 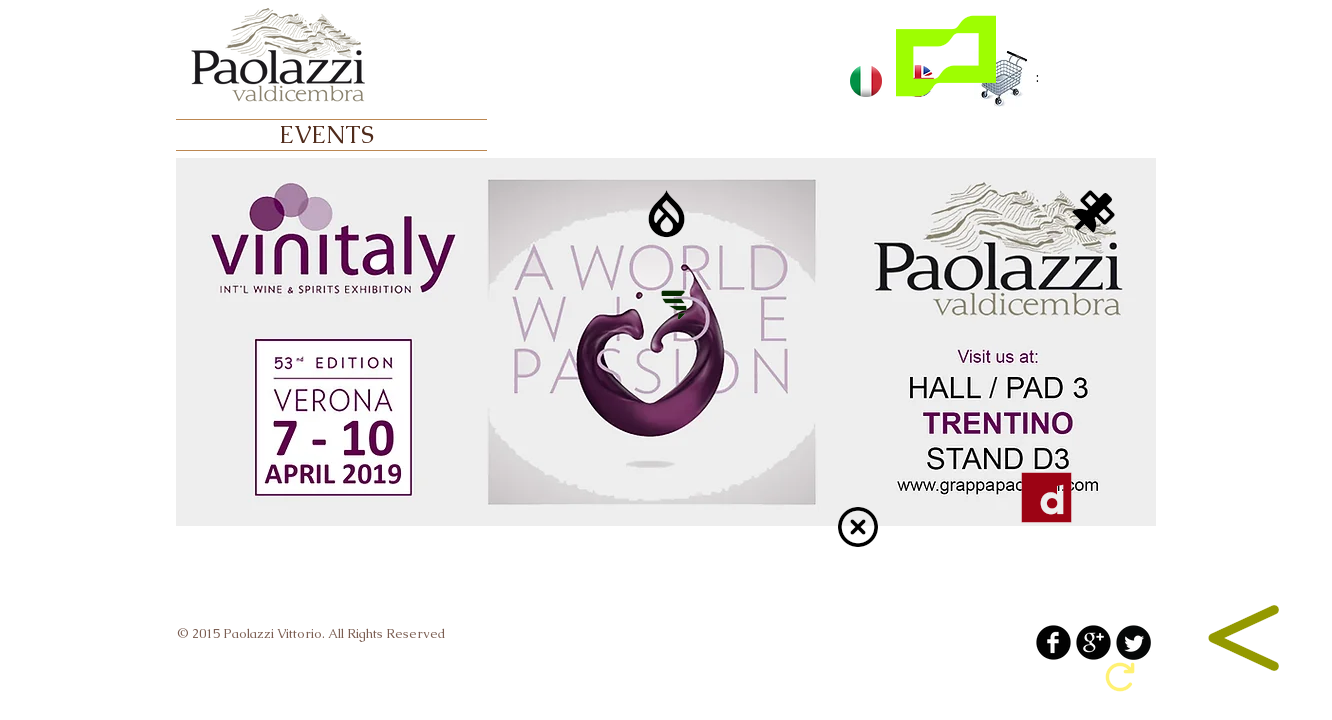 What do you see at coordinates (1046, 497) in the screenshot?
I see `open the dailymotion app` at bounding box center [1046, 497].